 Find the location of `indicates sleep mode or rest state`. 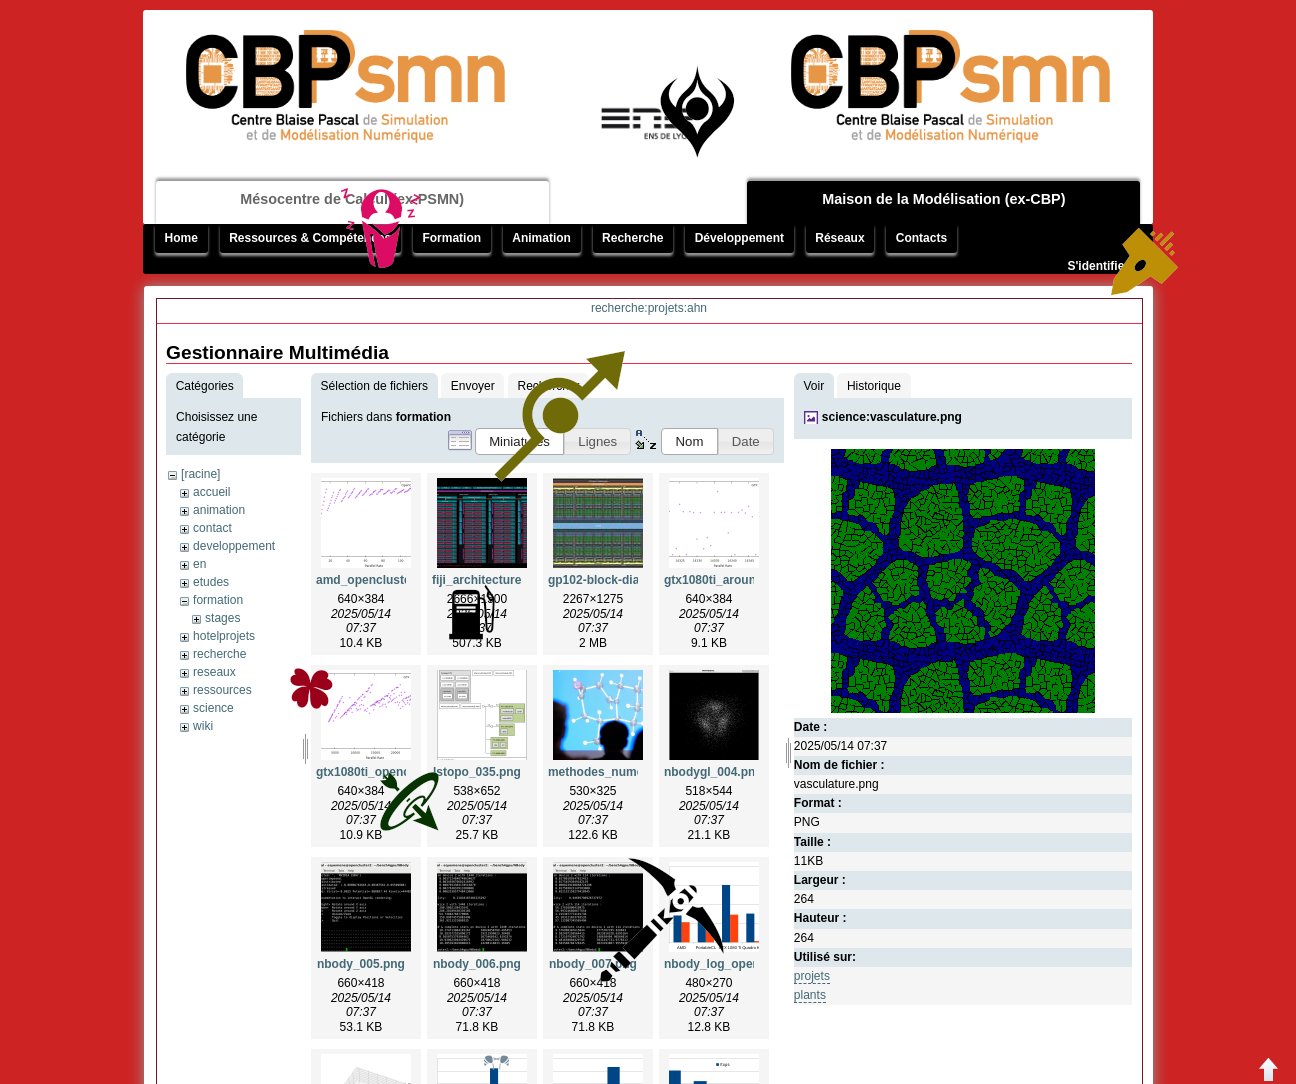

indicates sleep mode or rest state is located at coordinates (381, 228).